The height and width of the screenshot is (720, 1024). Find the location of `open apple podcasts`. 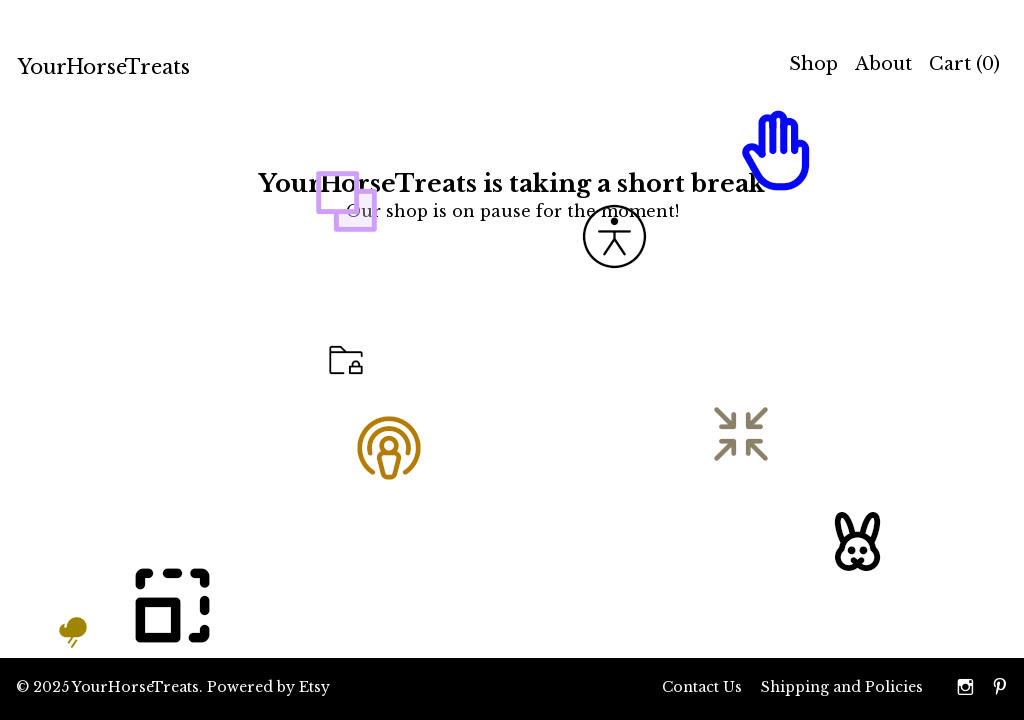

open apple podcasts is located at coordinates (389, 448).